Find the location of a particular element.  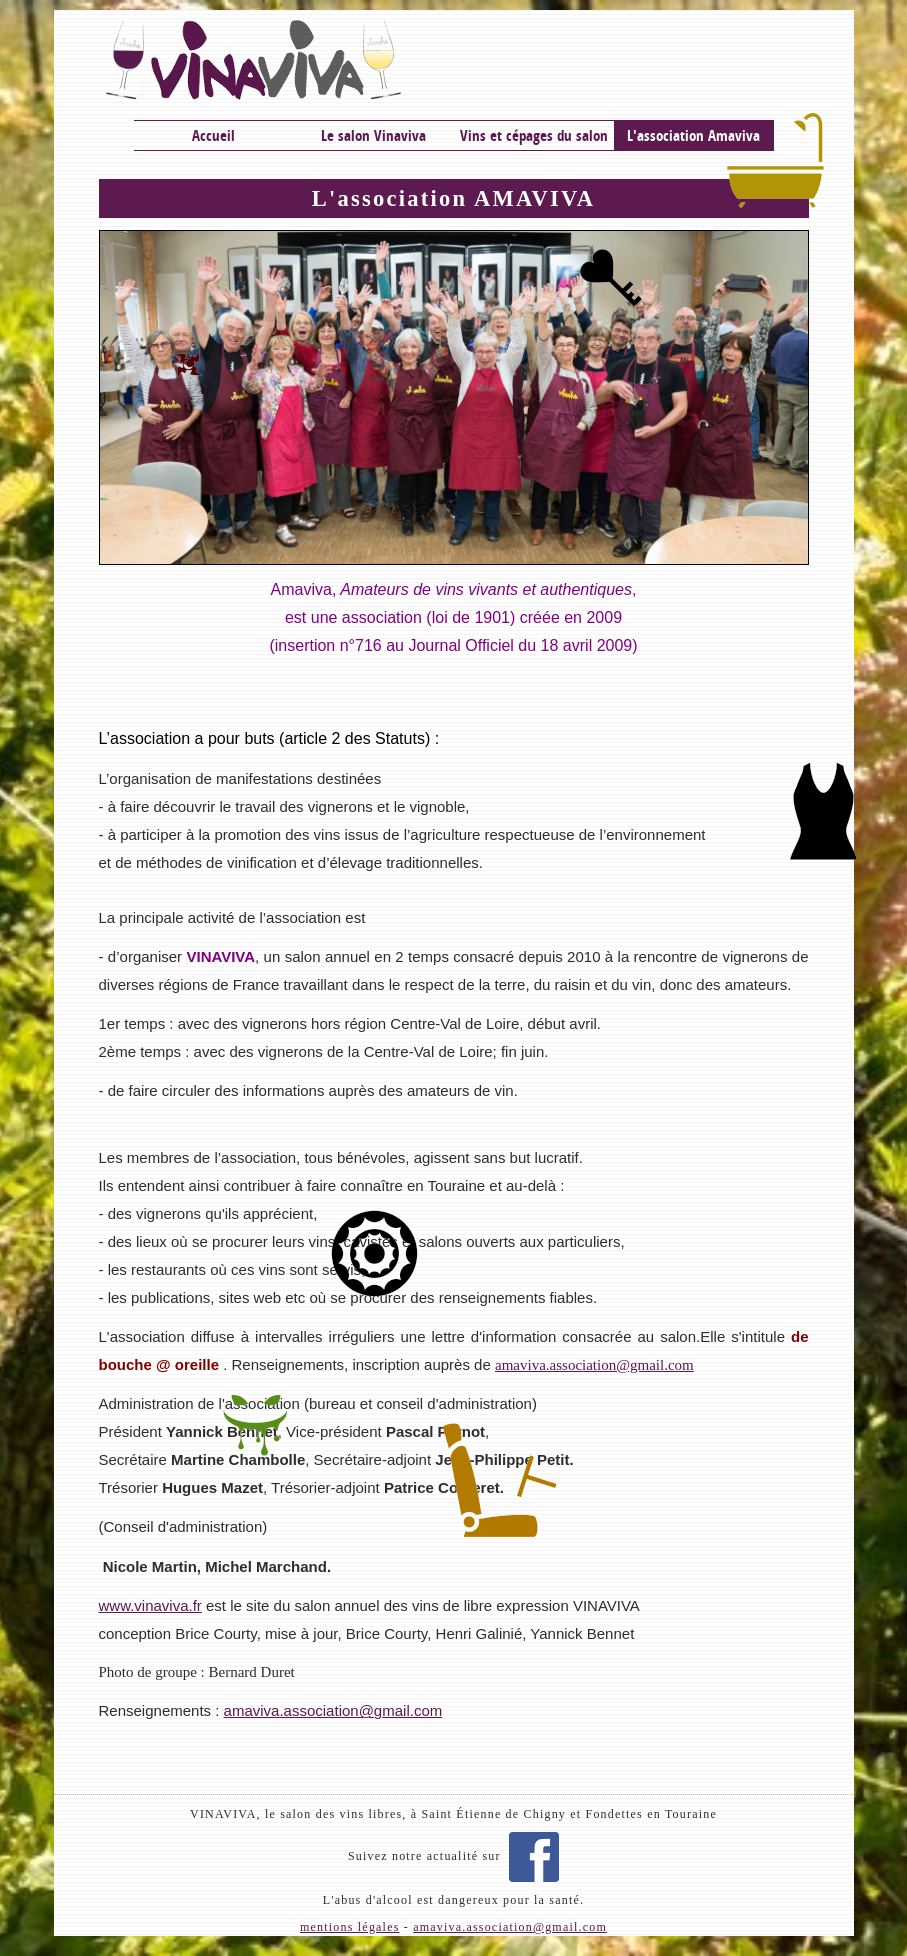

unlock romantic or relationship-themed content is located at coordinates (611, 278).